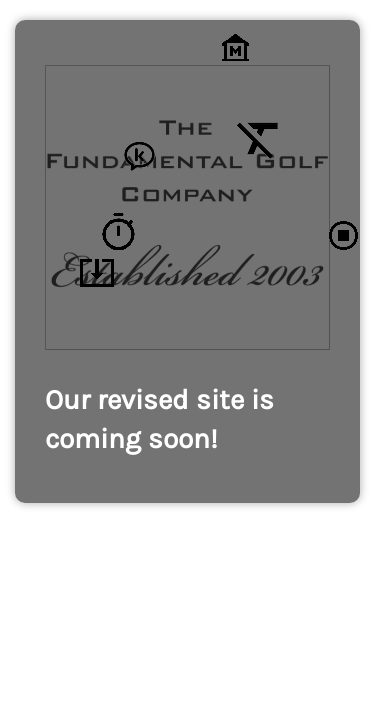 The image size is (375, 720). Describe the element at coordinates (118, 232) in the screenshot. I see `set a countdown timer` at that location.